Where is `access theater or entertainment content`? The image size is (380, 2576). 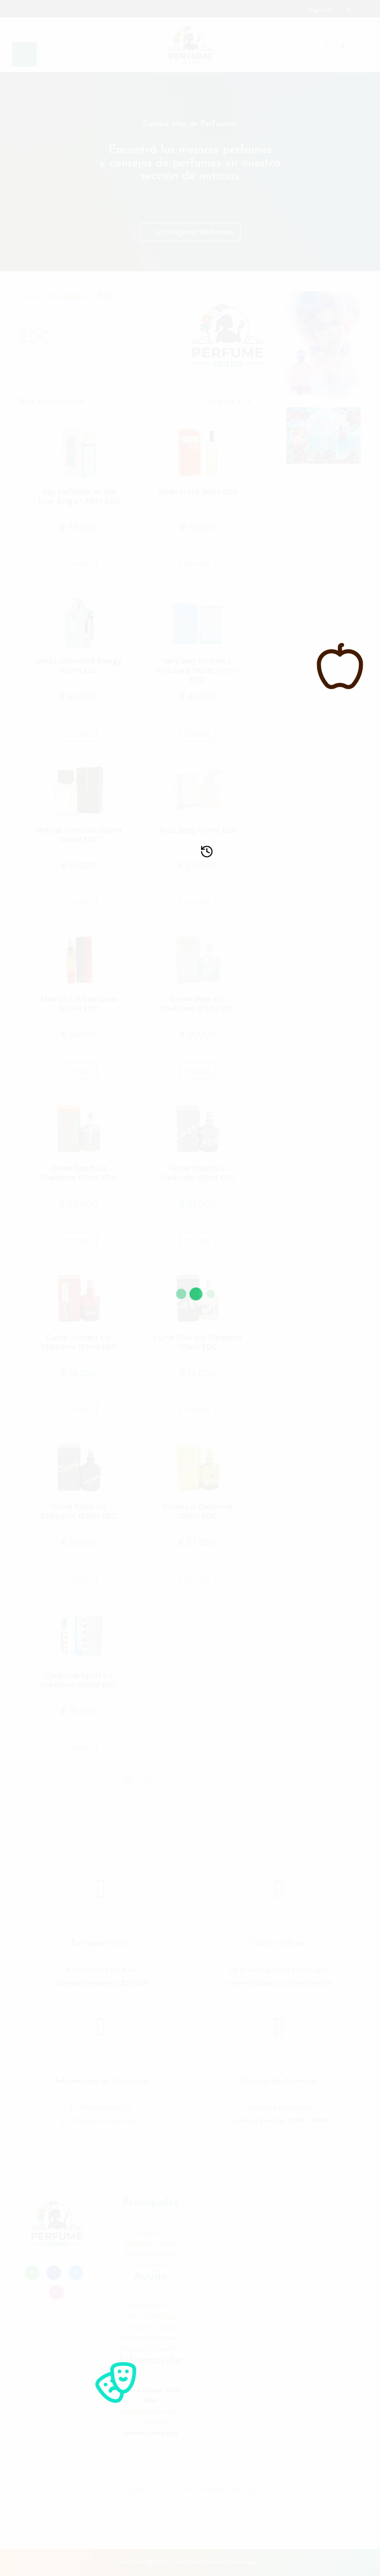 access theater or entertainment content is located at coordinates (116, 2383).